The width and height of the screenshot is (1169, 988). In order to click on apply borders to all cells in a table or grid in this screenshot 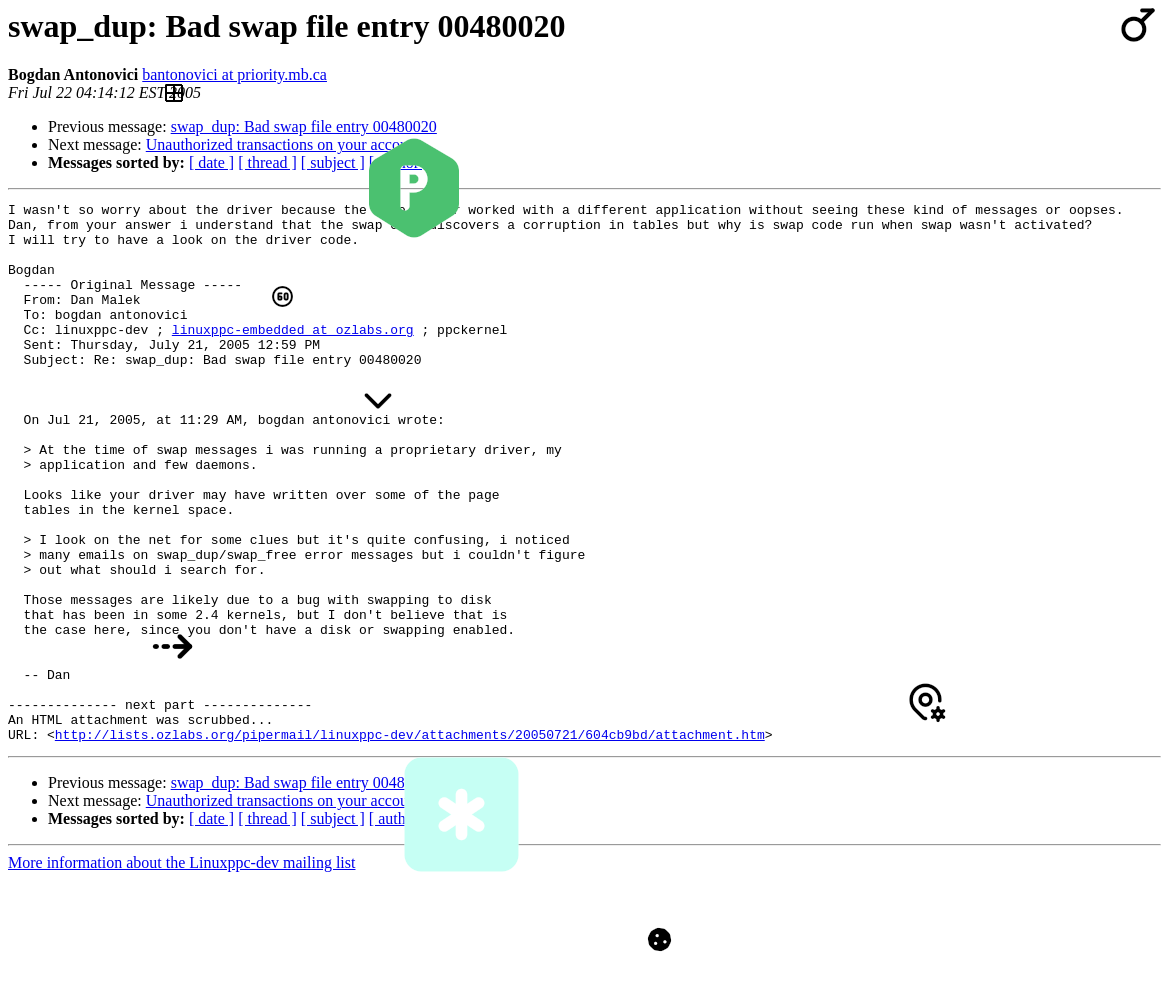, I will do `click(174, 93)`.